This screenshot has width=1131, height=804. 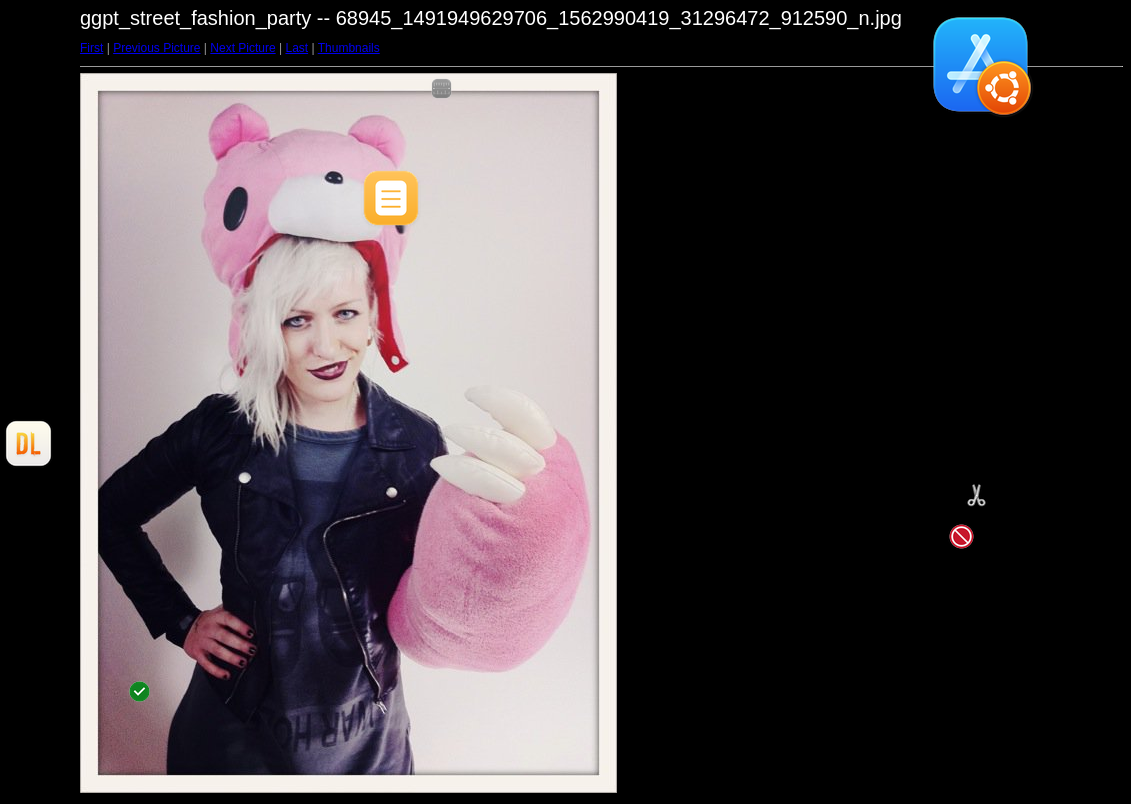 What do you see at coordinates (980, 64) in the screenshot?
I see `open ubuntu software center` at bounding box center [980, 64].